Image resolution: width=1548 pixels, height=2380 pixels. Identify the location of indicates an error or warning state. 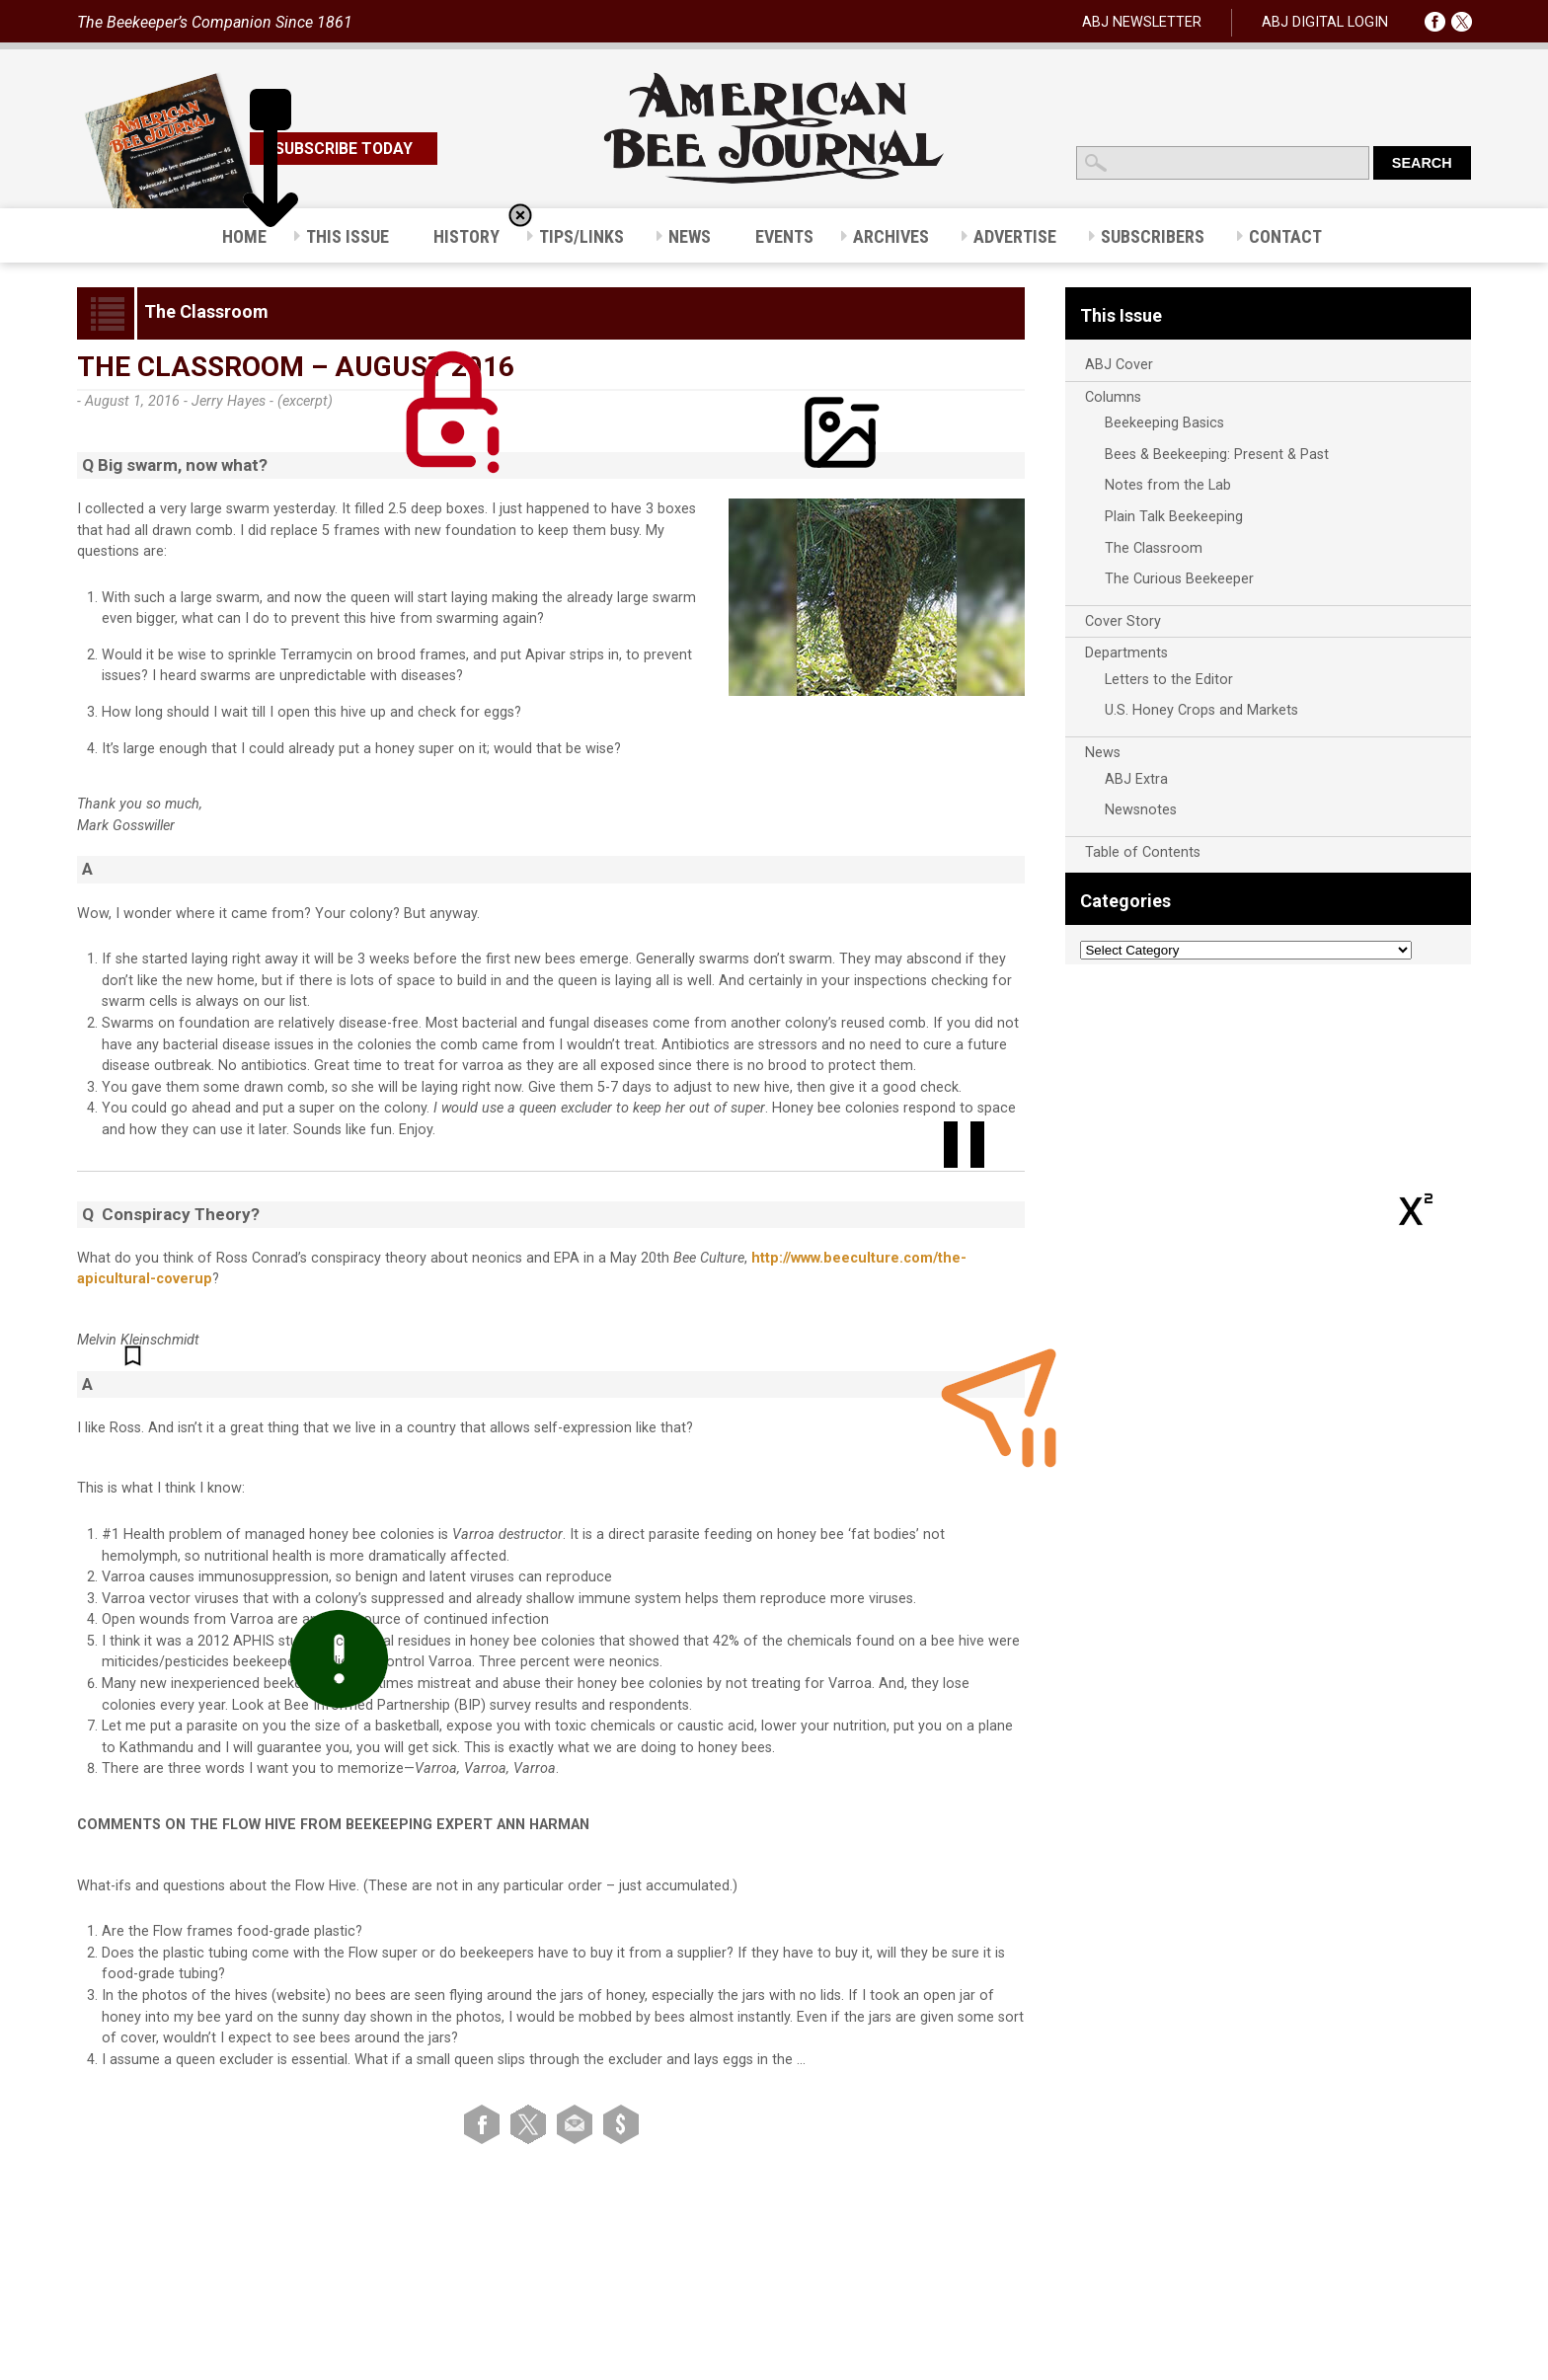
(339, 1658).